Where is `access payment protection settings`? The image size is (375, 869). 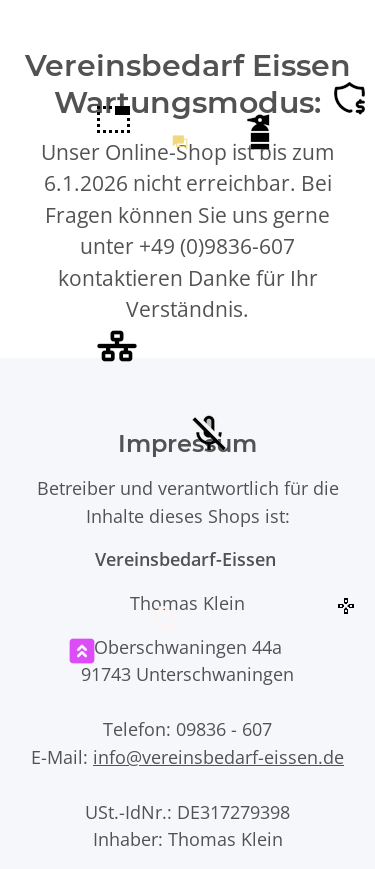
access payment protection settings is located at coordinates (349, 97).